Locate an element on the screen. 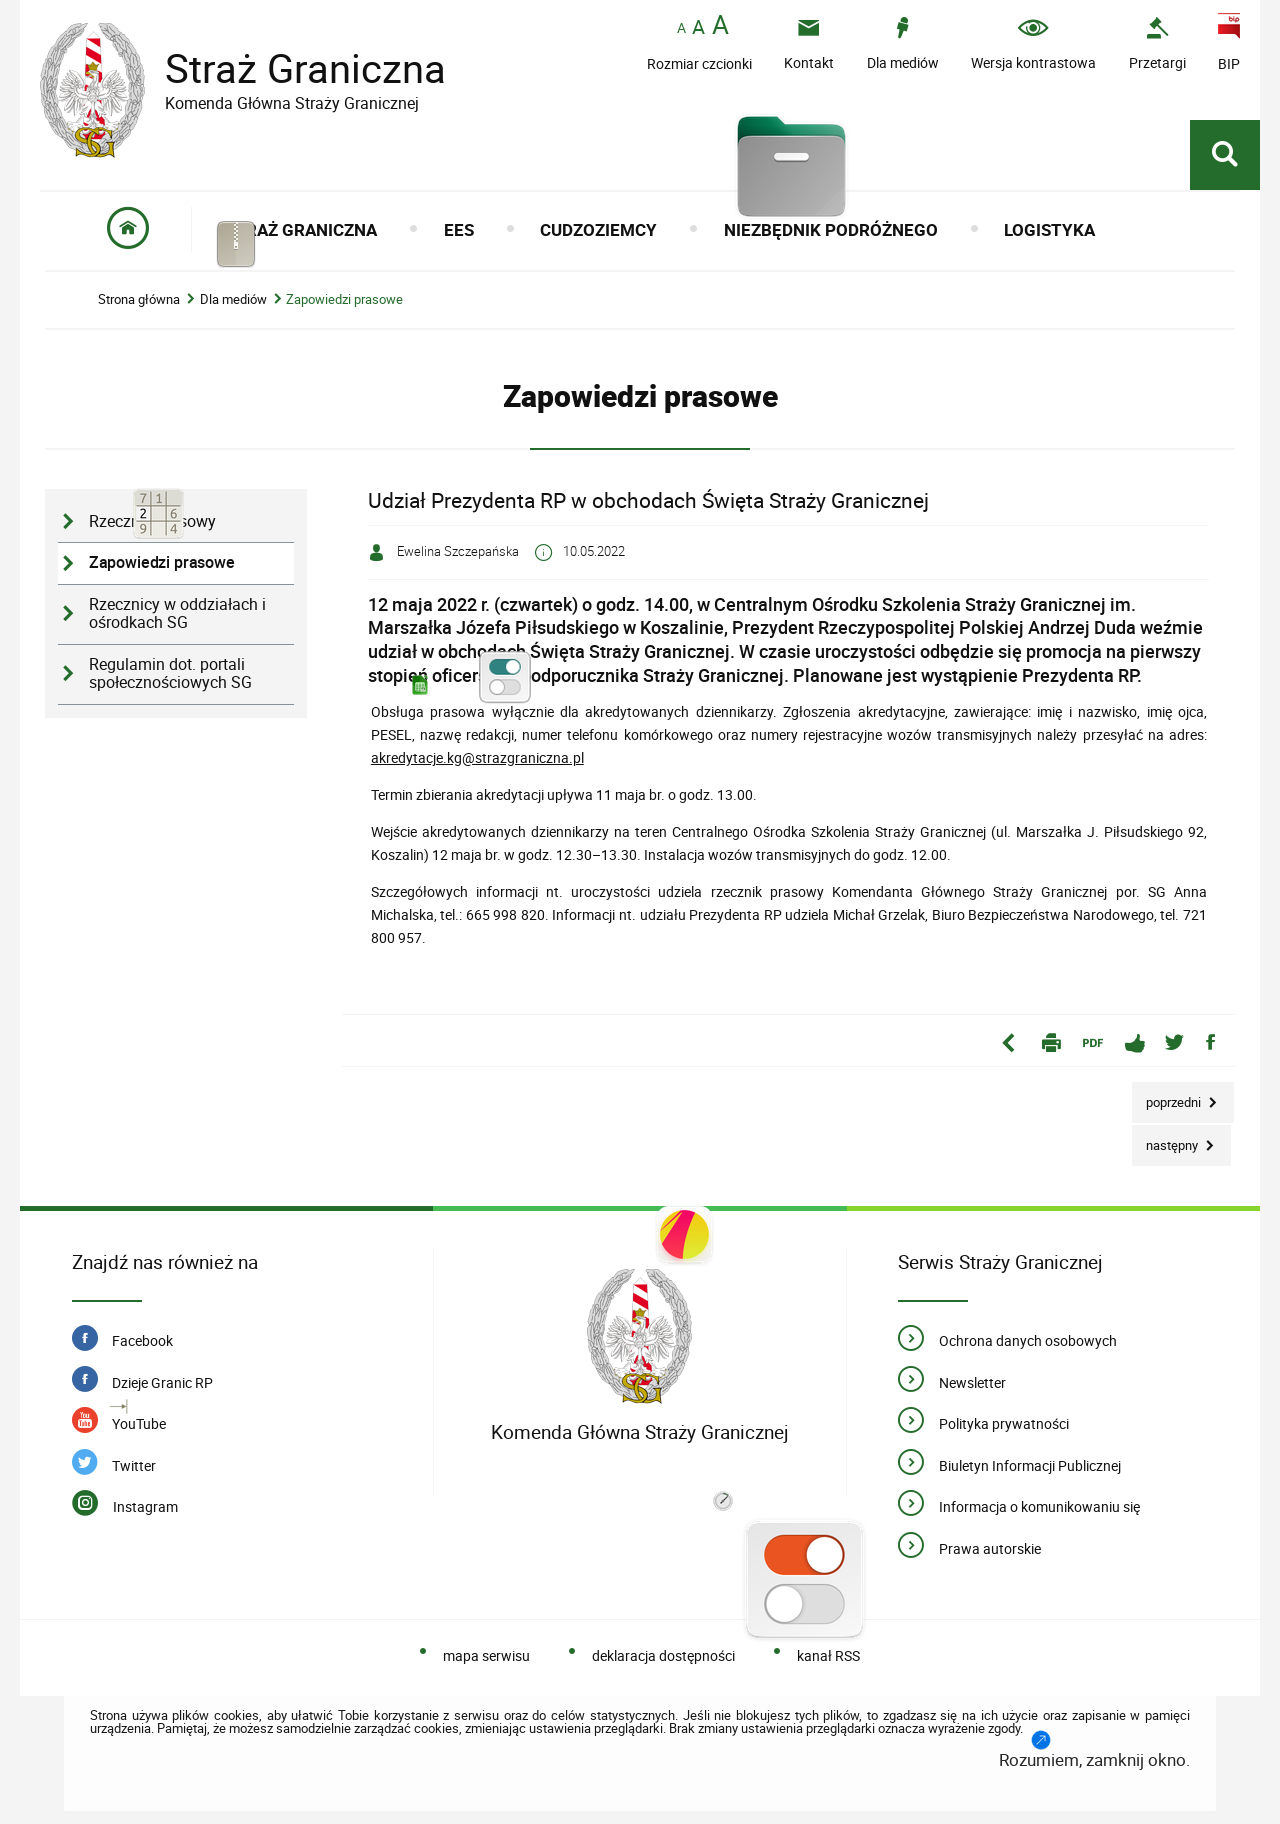  open gnome tweaks to customize system settings is located at coordinates (505, 677).